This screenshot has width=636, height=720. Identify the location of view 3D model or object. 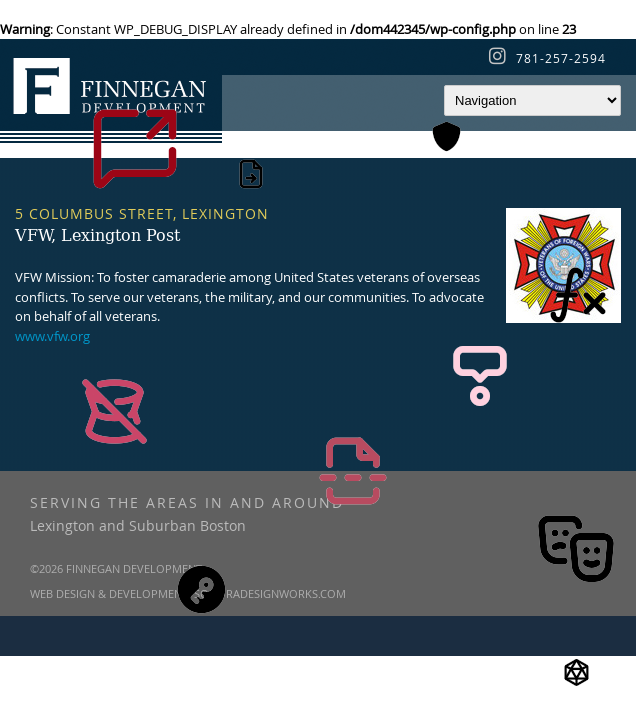
(576, 672).